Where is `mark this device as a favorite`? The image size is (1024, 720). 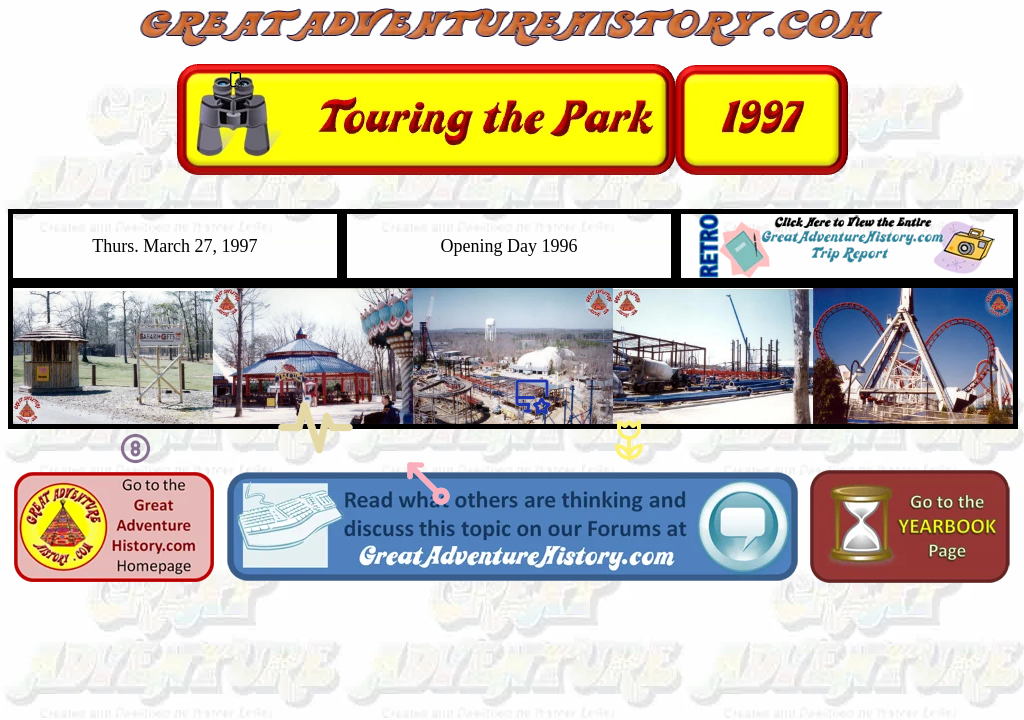
mark this device as a favorite is located at coordinates (532, 396).